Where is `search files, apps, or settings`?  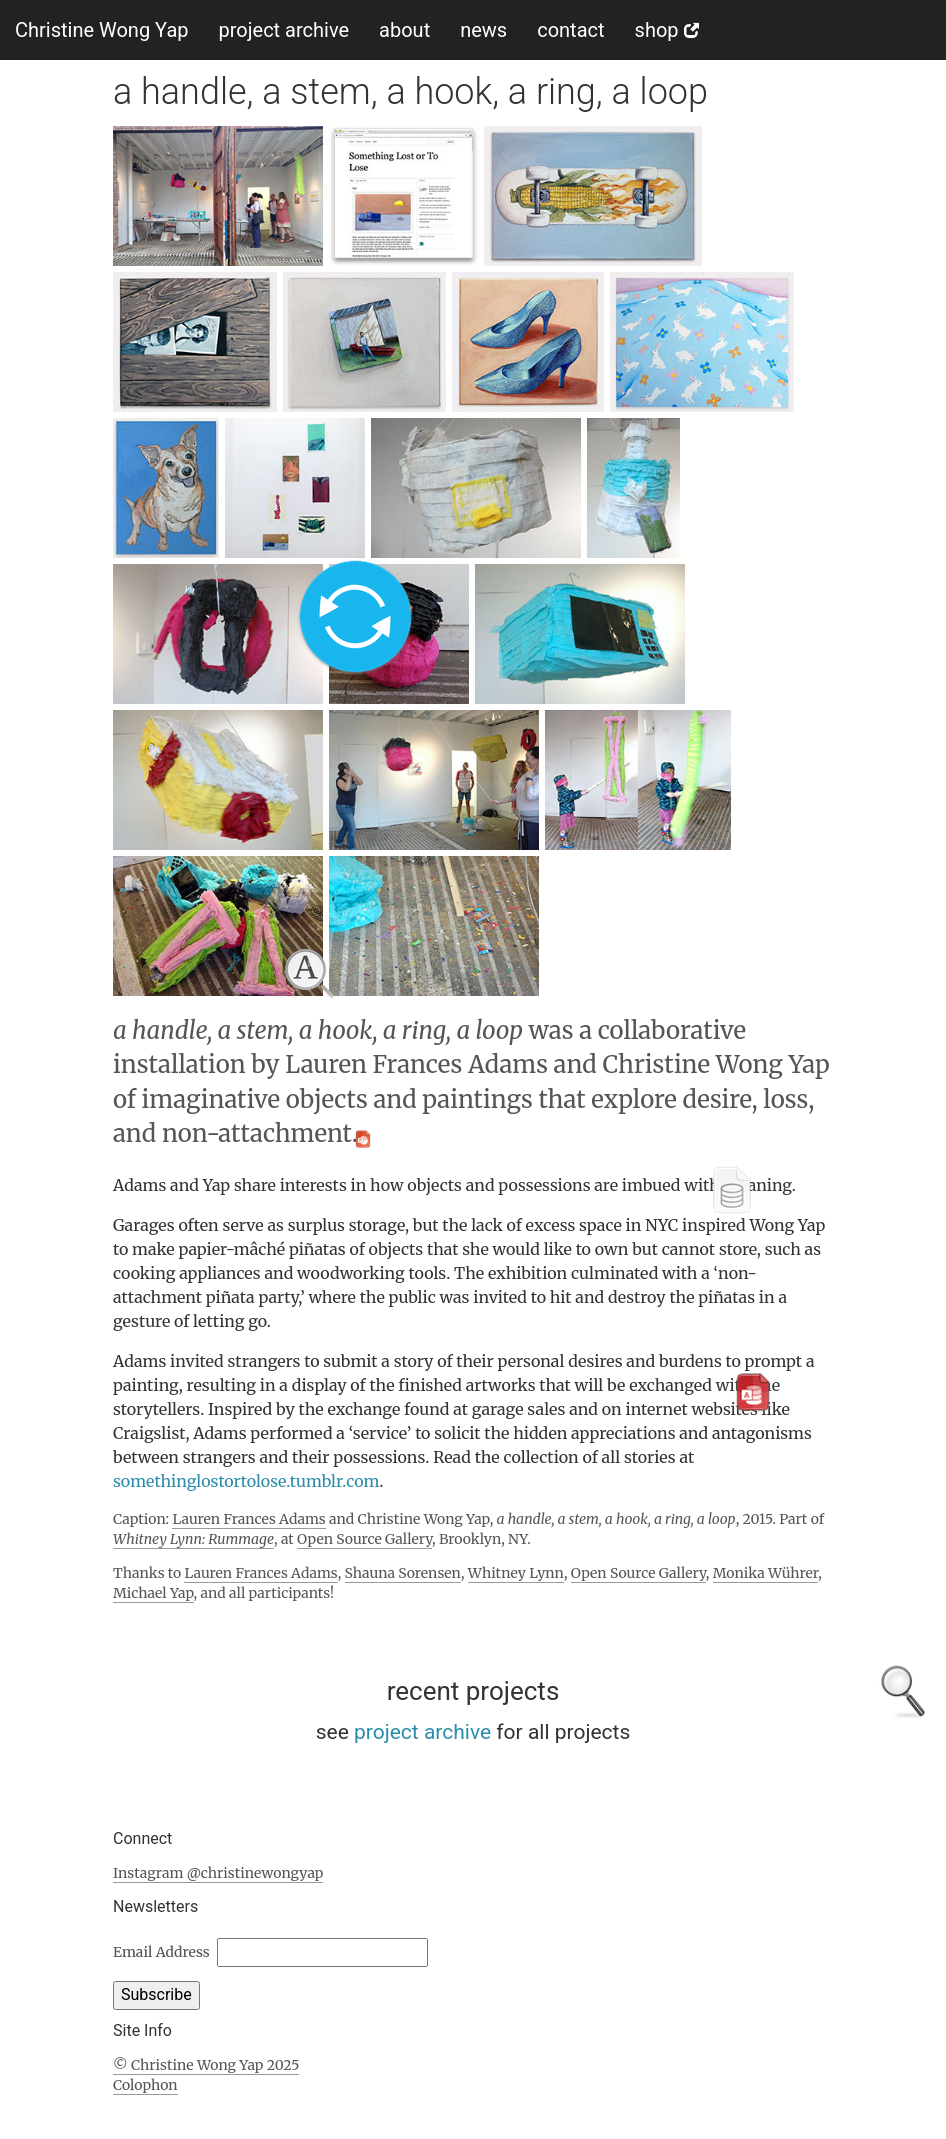 search files, apps, or settings is located at coordinates (903, 1691).